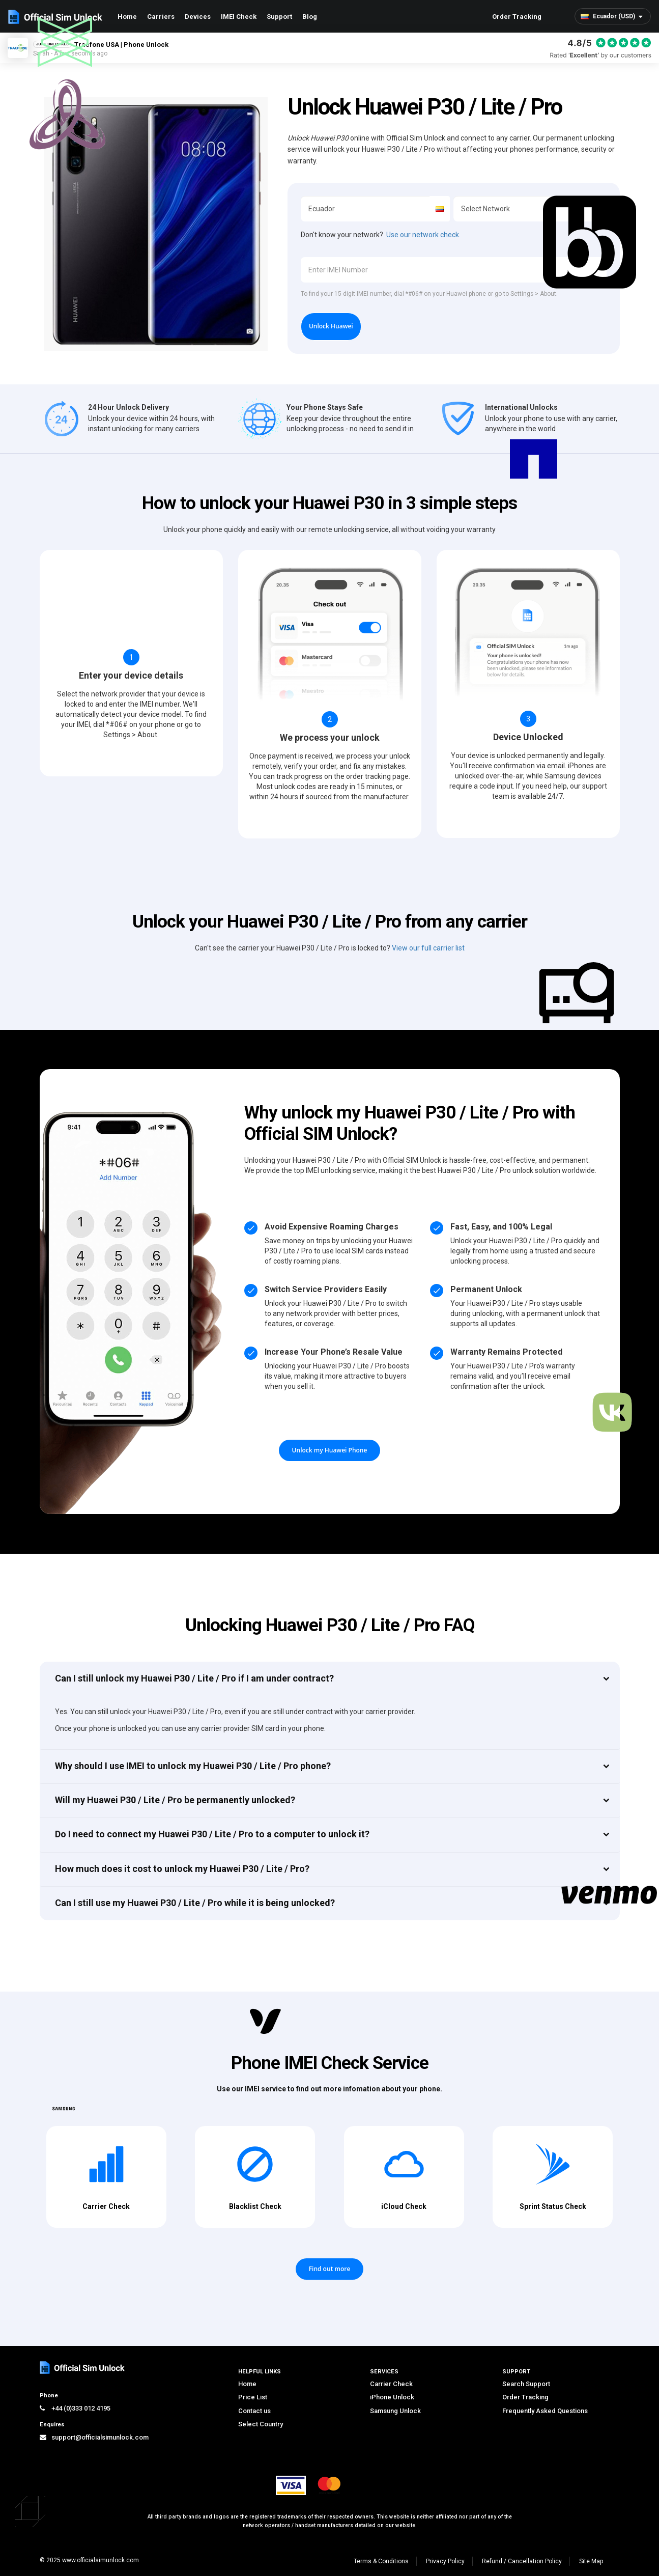 The width and height of the screenshot is (659, 2576). What do you see at coordinates (612, 1412) in the screenshot?
I see `open VK social network app` at bounding box center [612, 1412].